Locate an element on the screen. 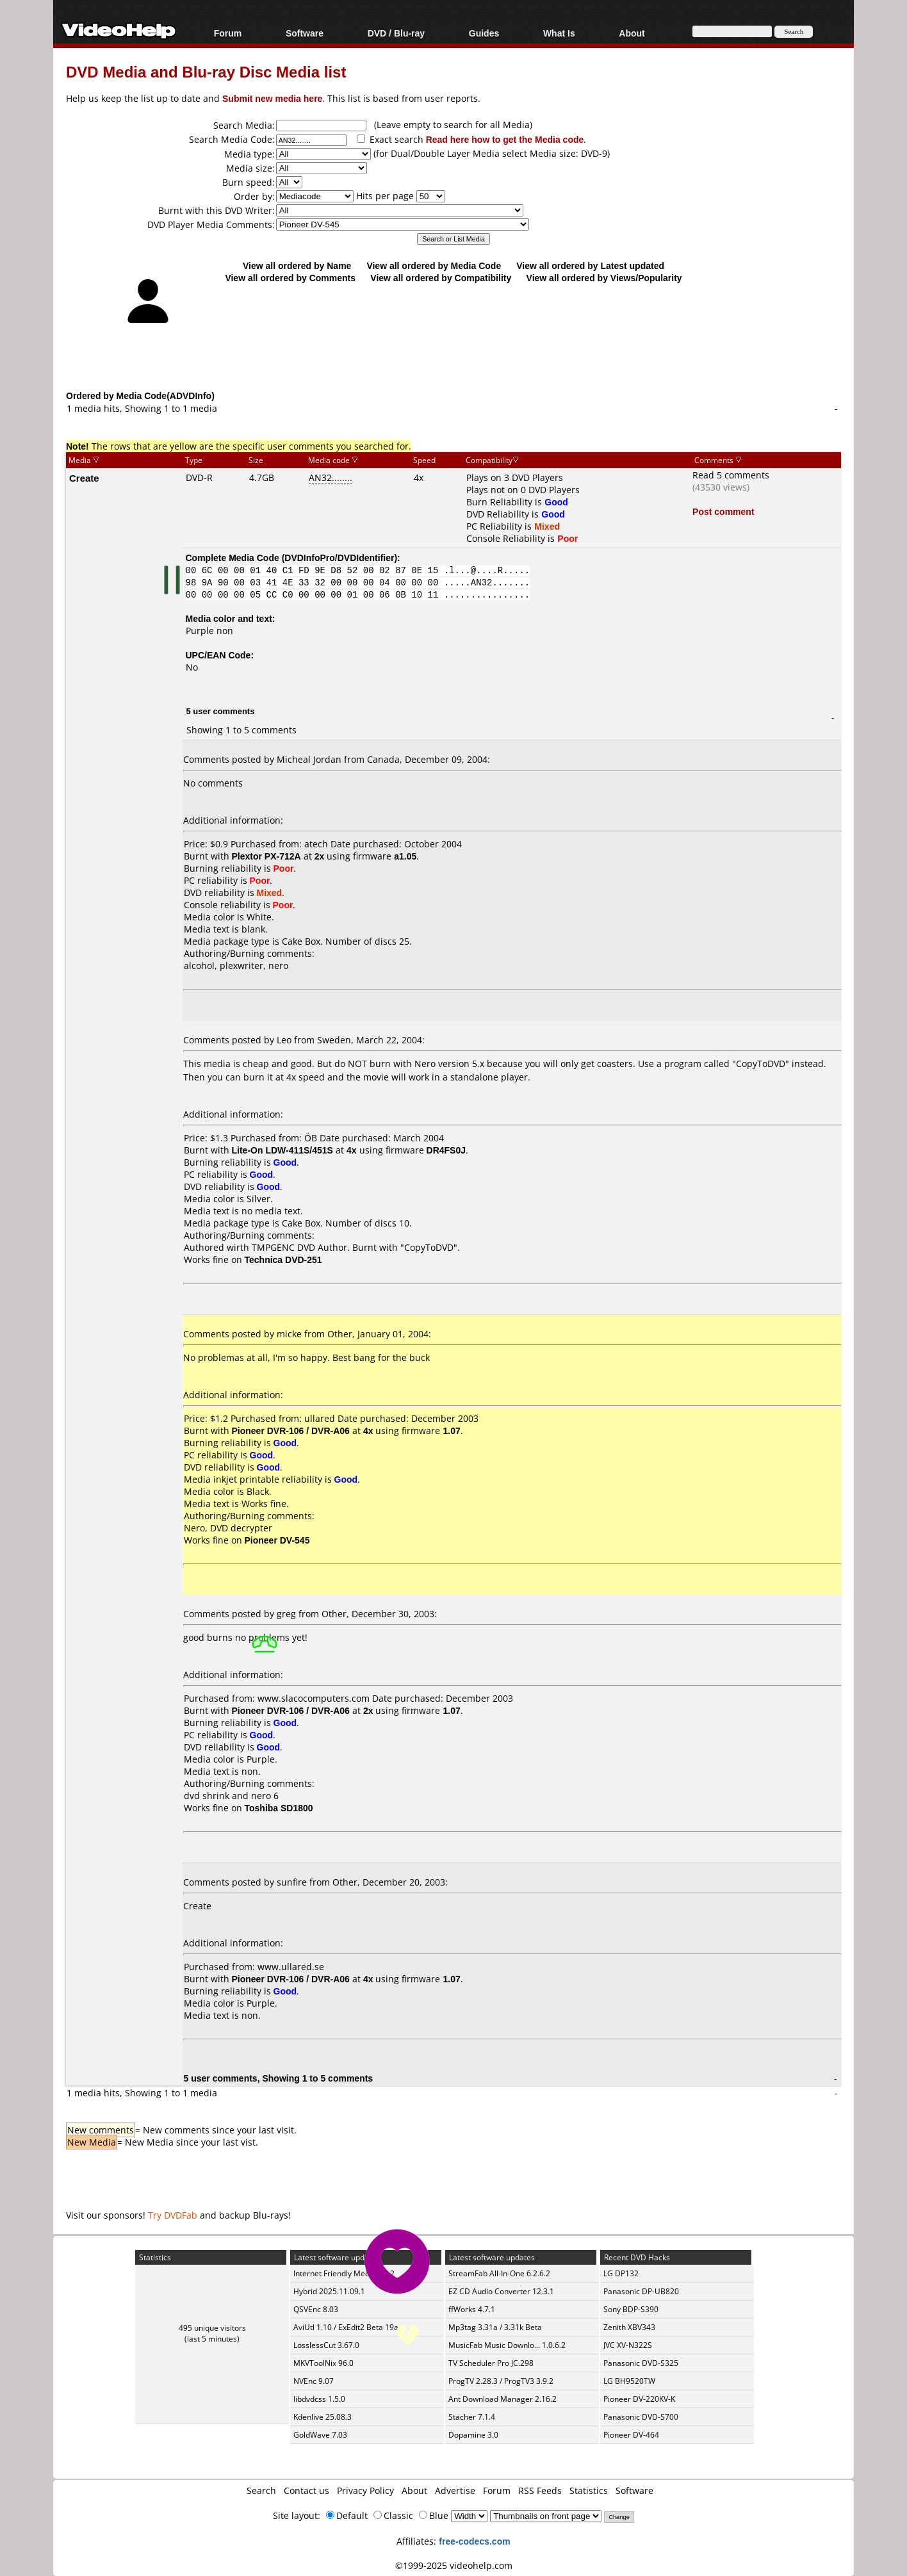 Image resolution: width=907 pixels, height=2576 pixels. unlike or remove from favorites is located at coordinates (407, 2335).